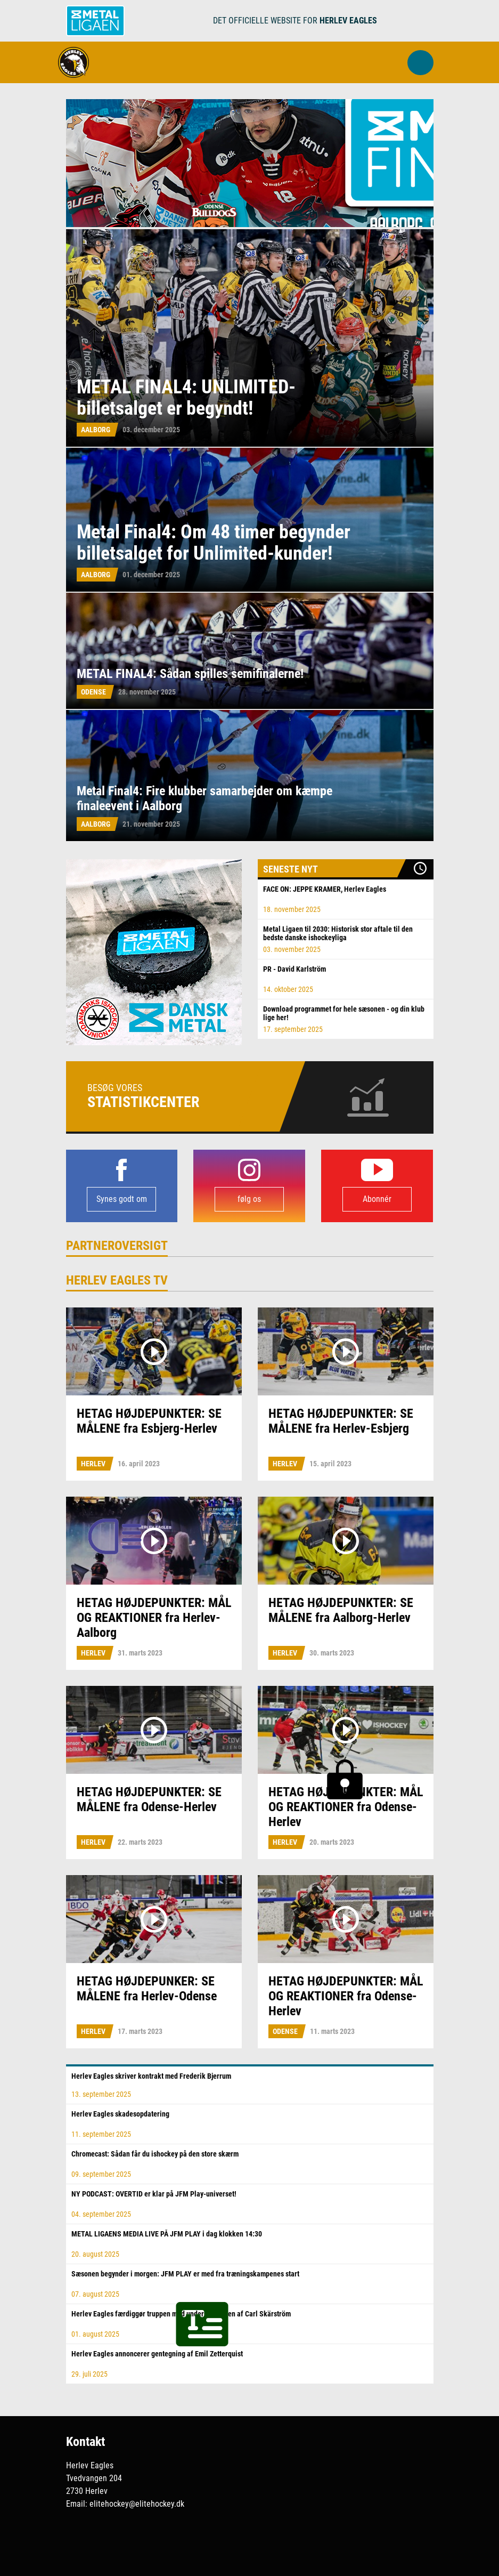 This screenshot has width=499, height=2576. I want to click on access secure or encrypted content, so click(345, 1781).